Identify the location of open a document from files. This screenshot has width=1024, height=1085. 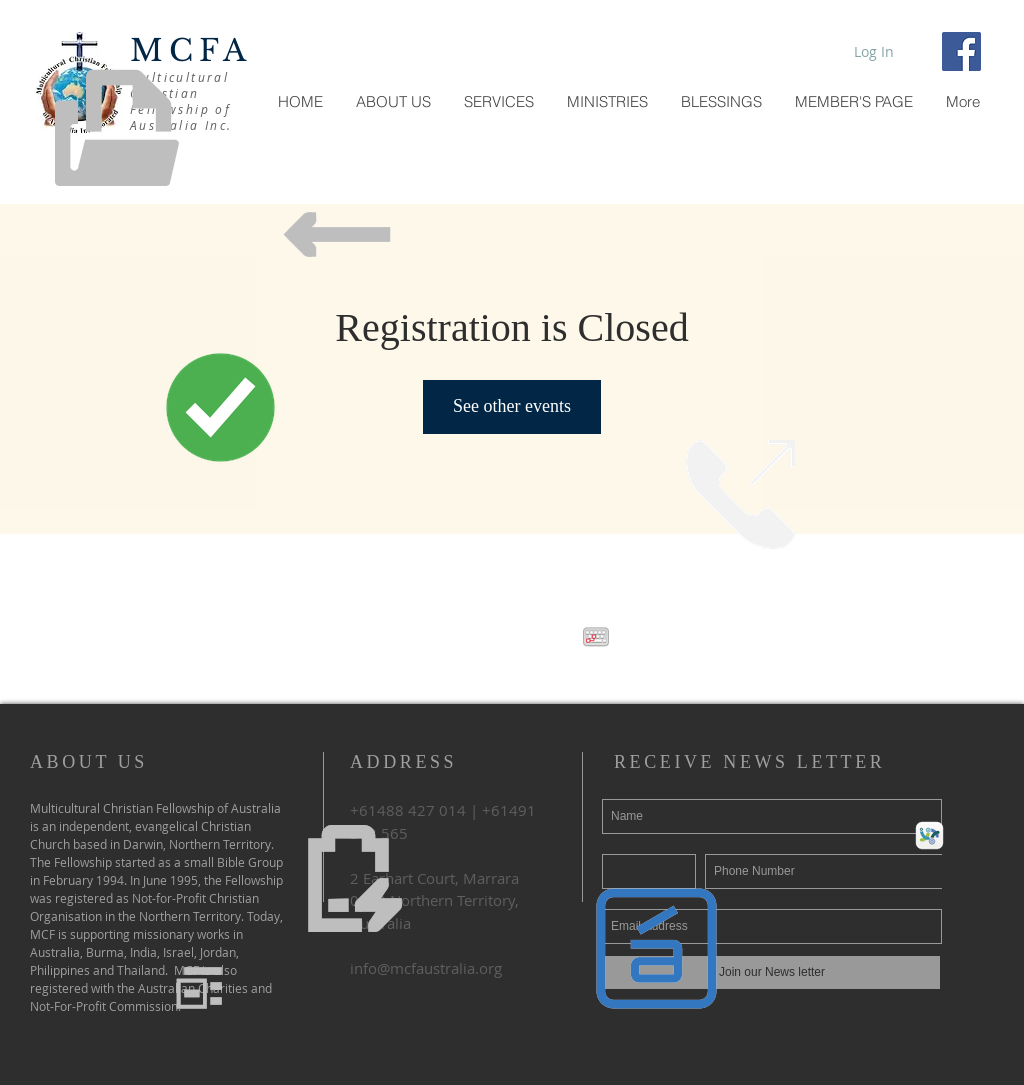
(117, 124).